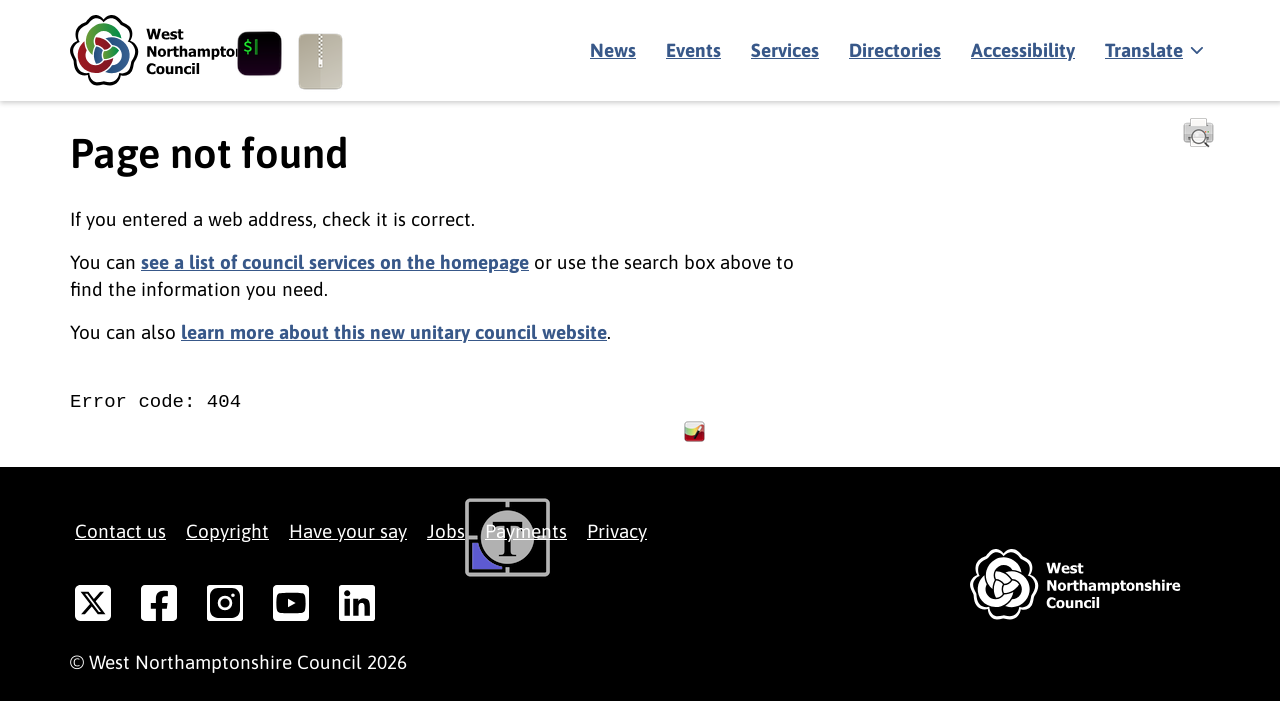 This screenshot has height=720, width=1280. What do you see at coordinates (259, 53) in the screenshot?
I see `open iTerm2 terminal application` at bounding box center [259, 53].